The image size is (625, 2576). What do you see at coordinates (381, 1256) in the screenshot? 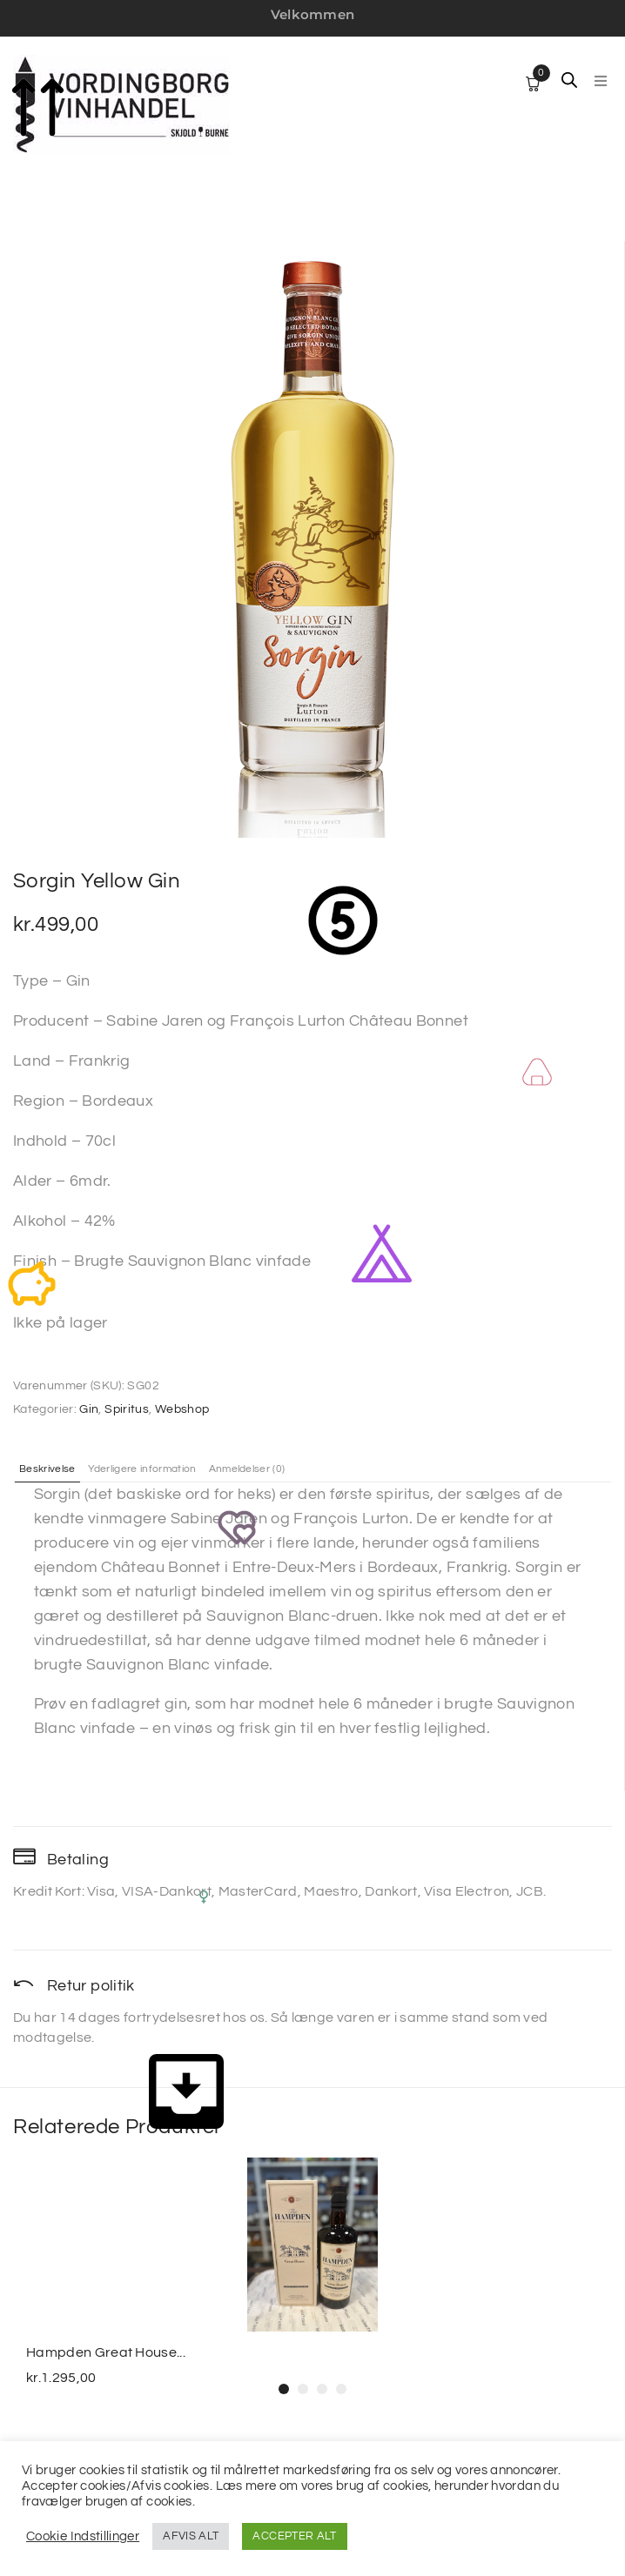
I see `view camping or outdoor accommodations` at bounding box center [381, 1256].